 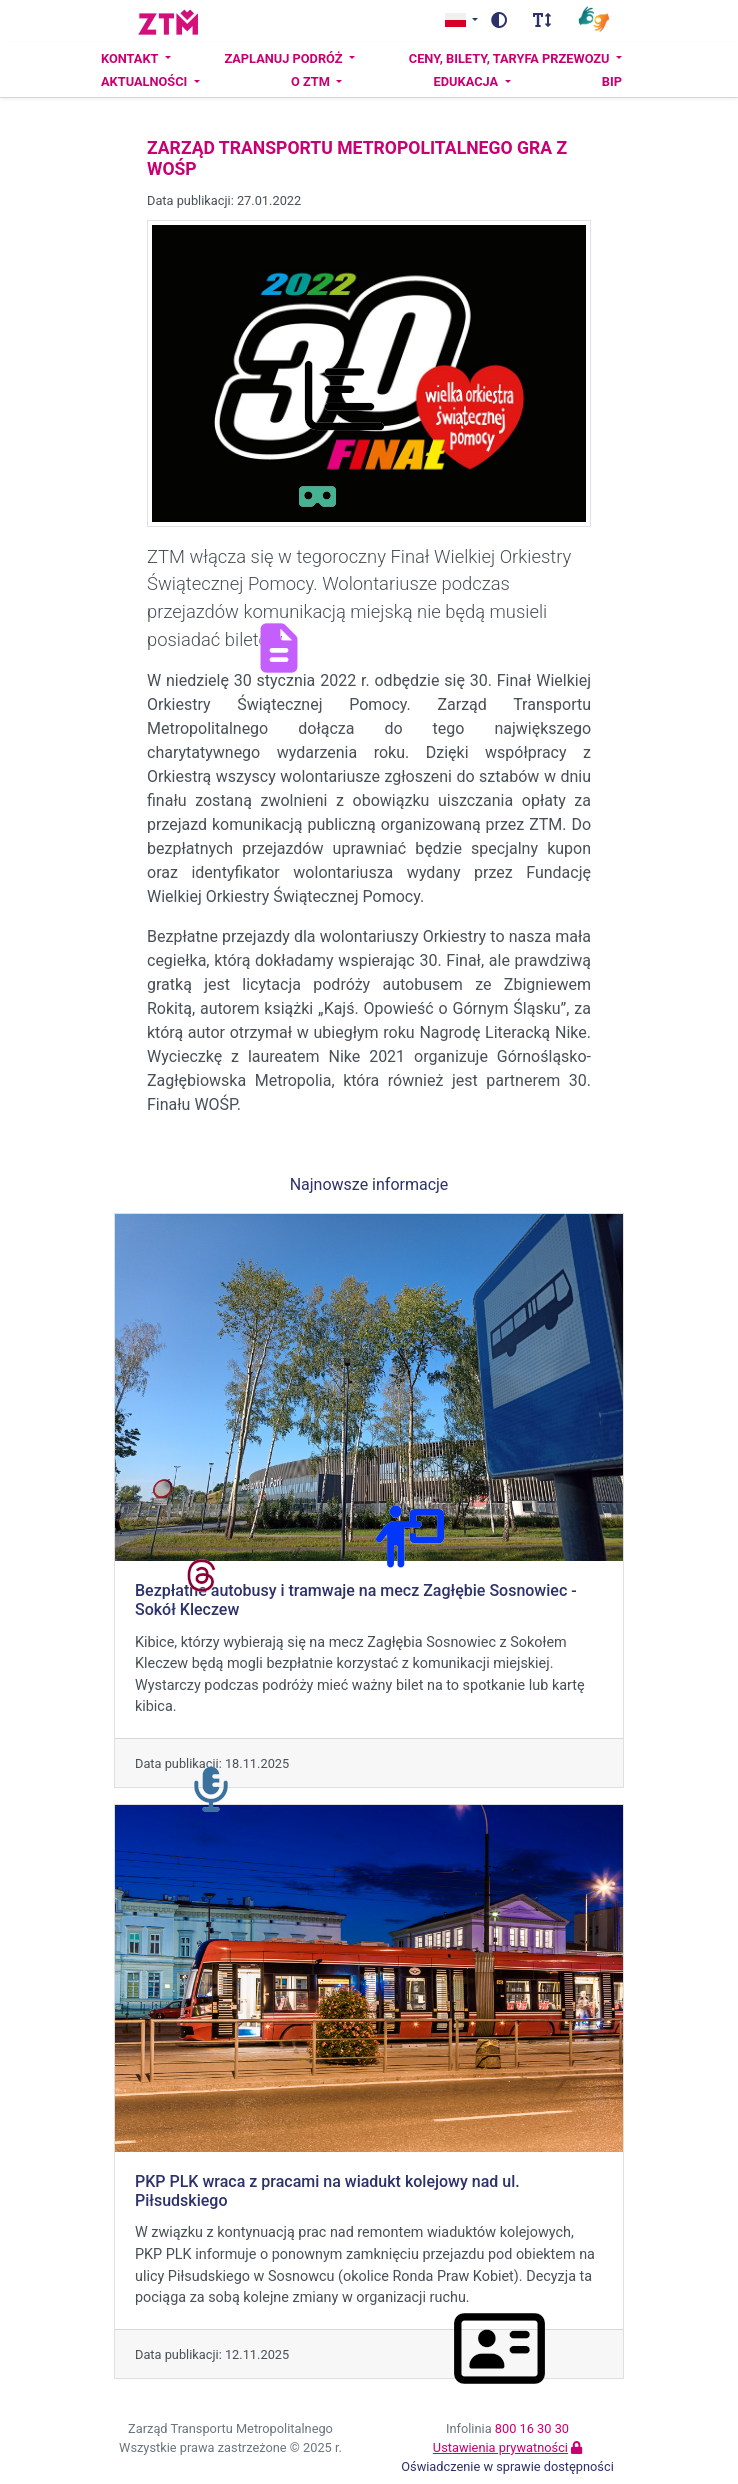 I want to click on access presentation or teaching mode, so click(x=409, y=1536).